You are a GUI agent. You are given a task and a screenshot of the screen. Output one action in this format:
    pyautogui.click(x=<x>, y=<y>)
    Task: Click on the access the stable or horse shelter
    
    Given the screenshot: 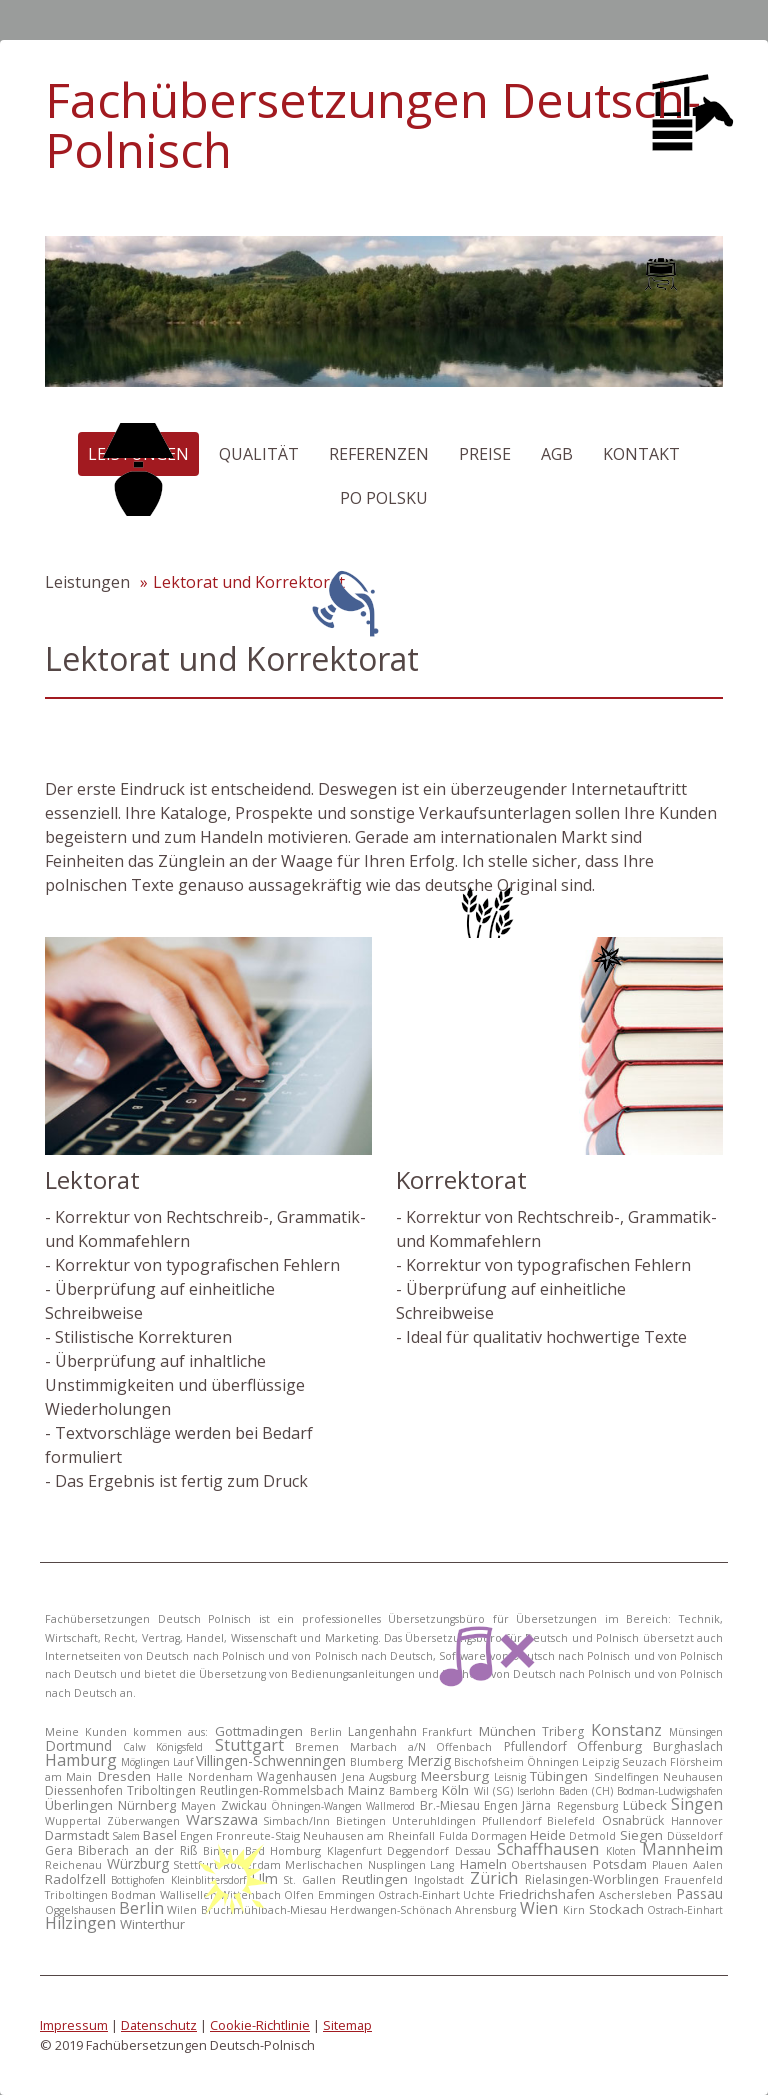 What is the action you would take?
    pyautogui.click(x=694, y=109)
    